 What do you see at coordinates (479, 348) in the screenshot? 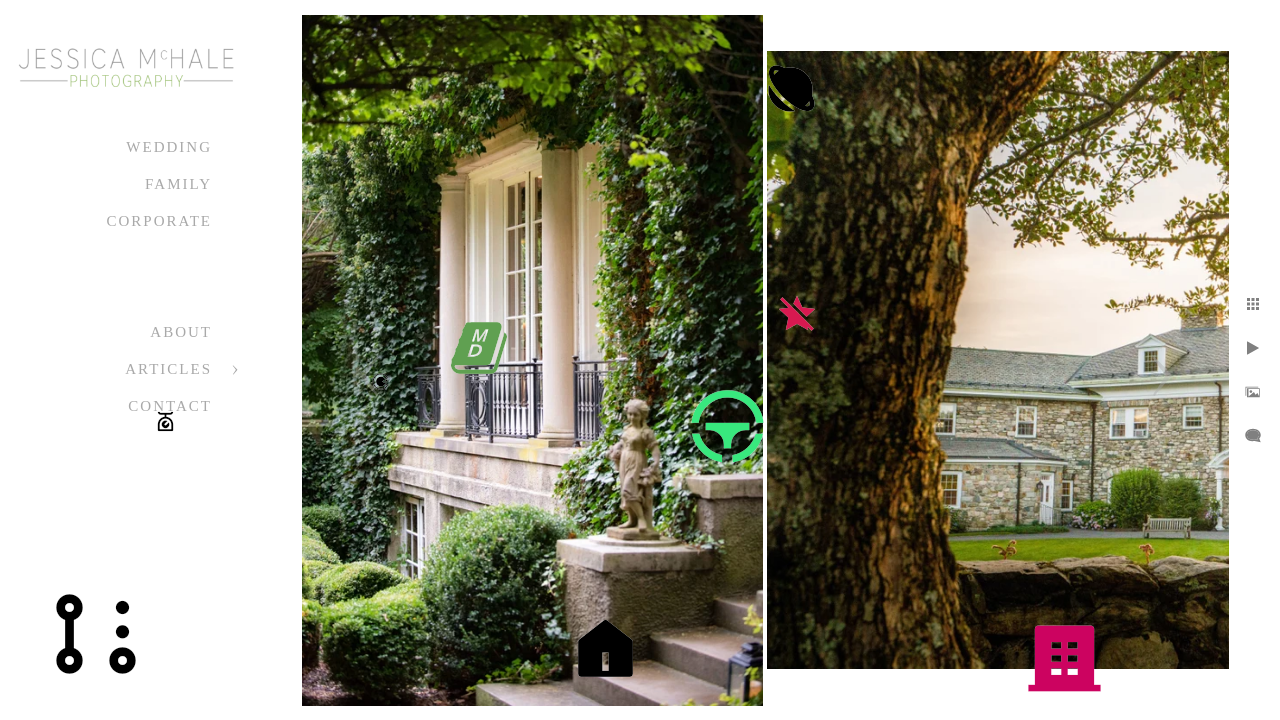
I see `mdbook documentation tool logo` at bounding box center [479, 348].